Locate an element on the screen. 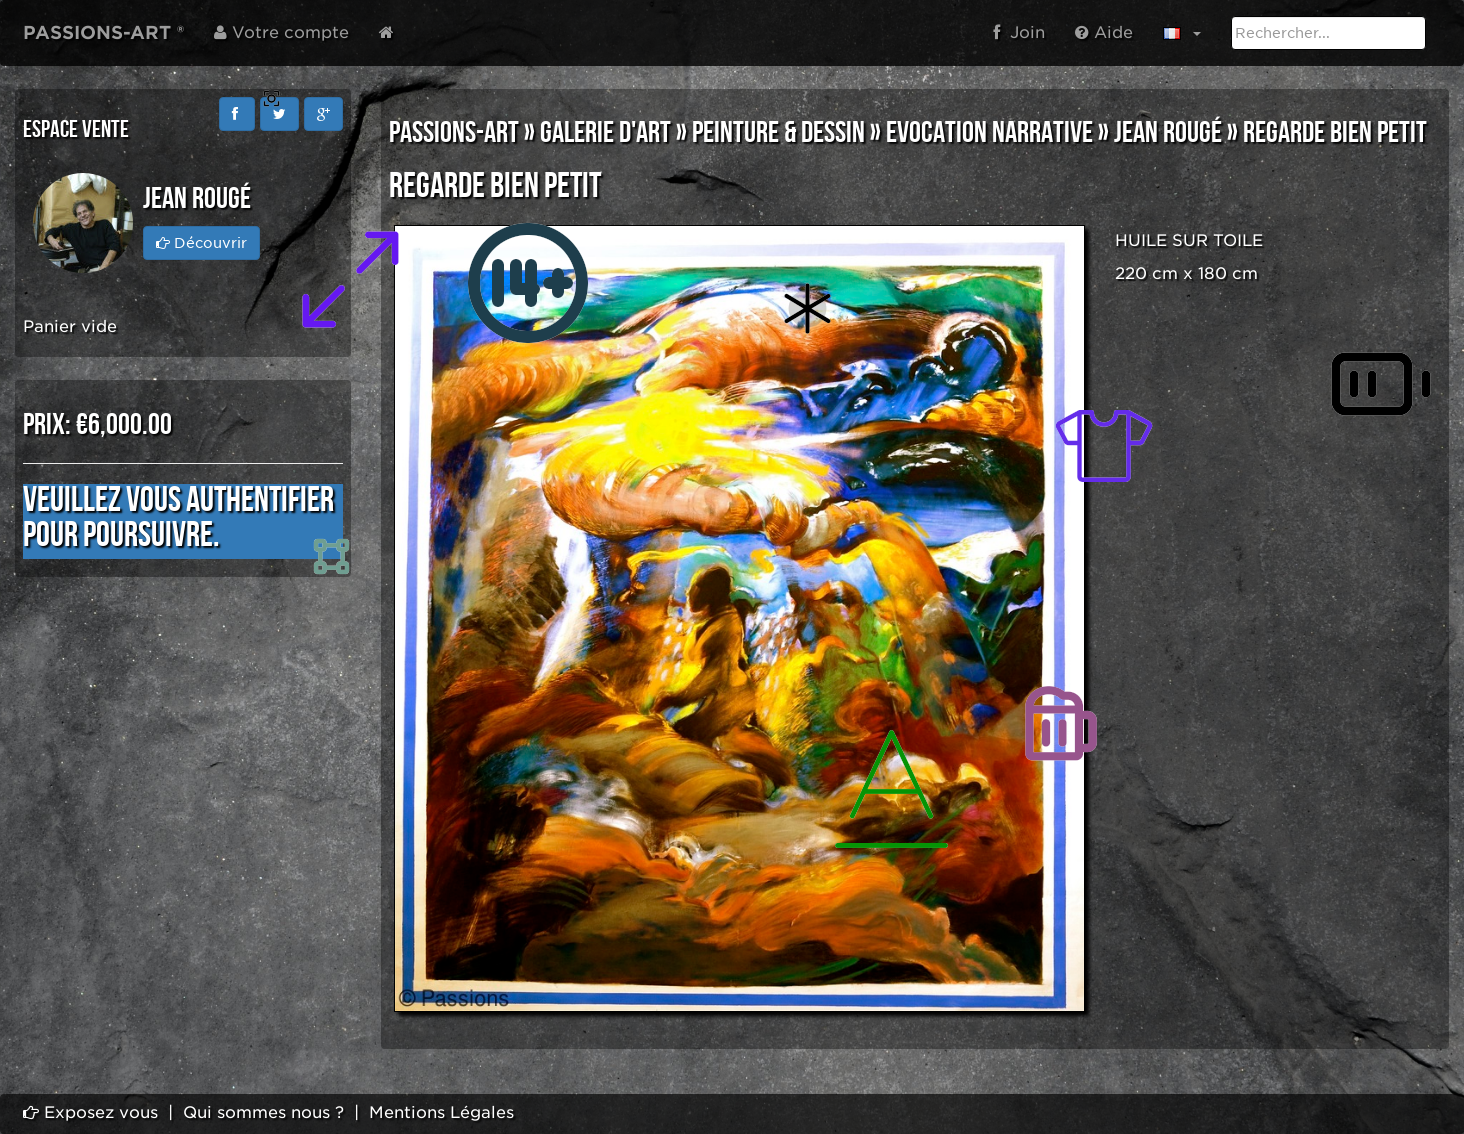 This screenshot has width=1464, height=1134. browse nearby bars or pubs is located at coordinates (1057, 726).